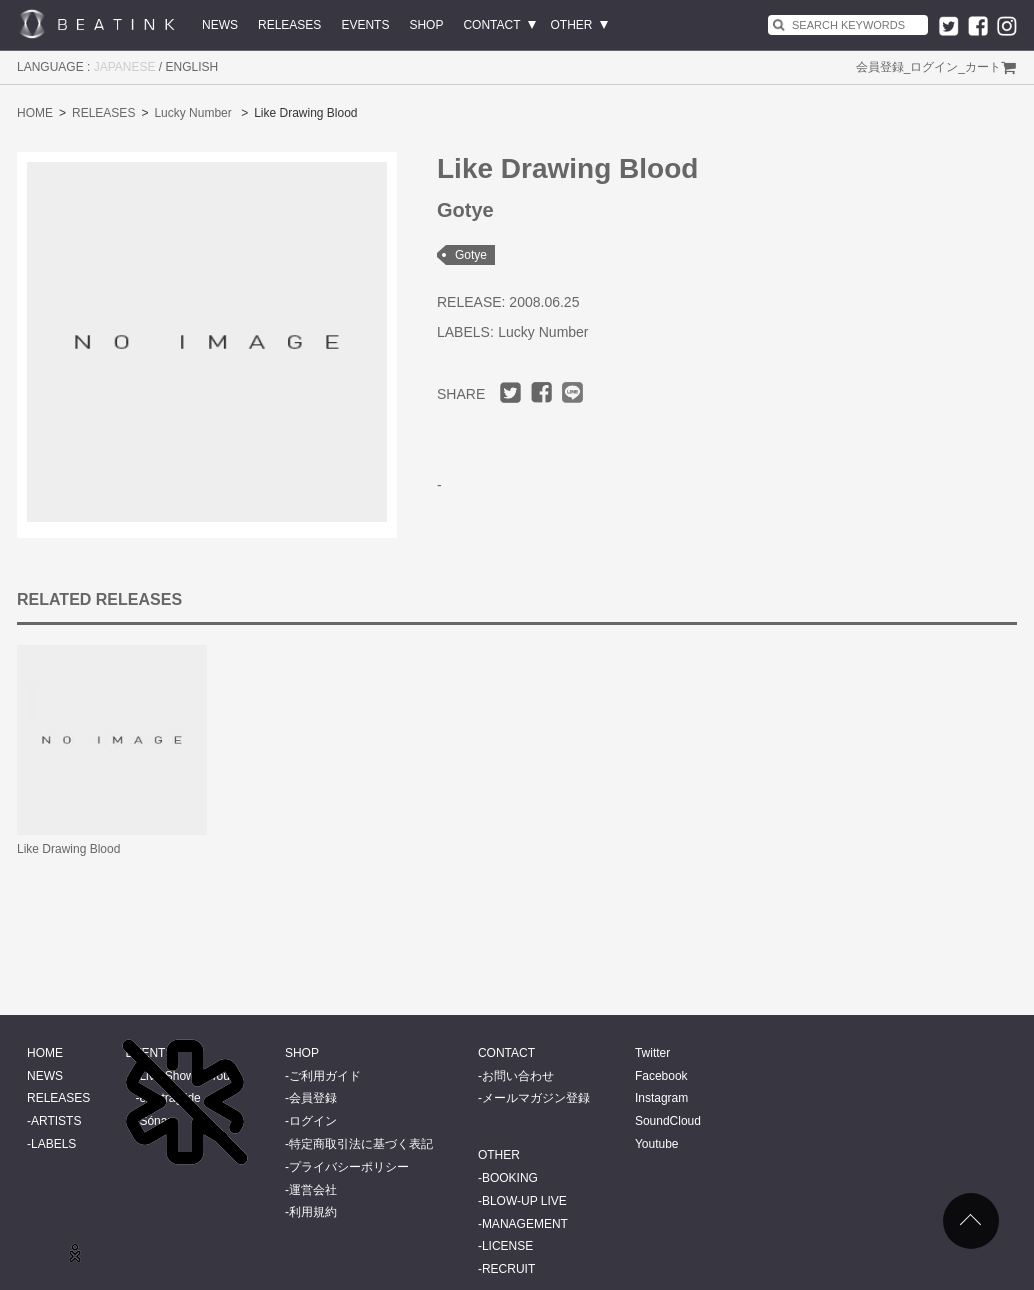  I want to click on medical services unavailable, so click(185, 1102).